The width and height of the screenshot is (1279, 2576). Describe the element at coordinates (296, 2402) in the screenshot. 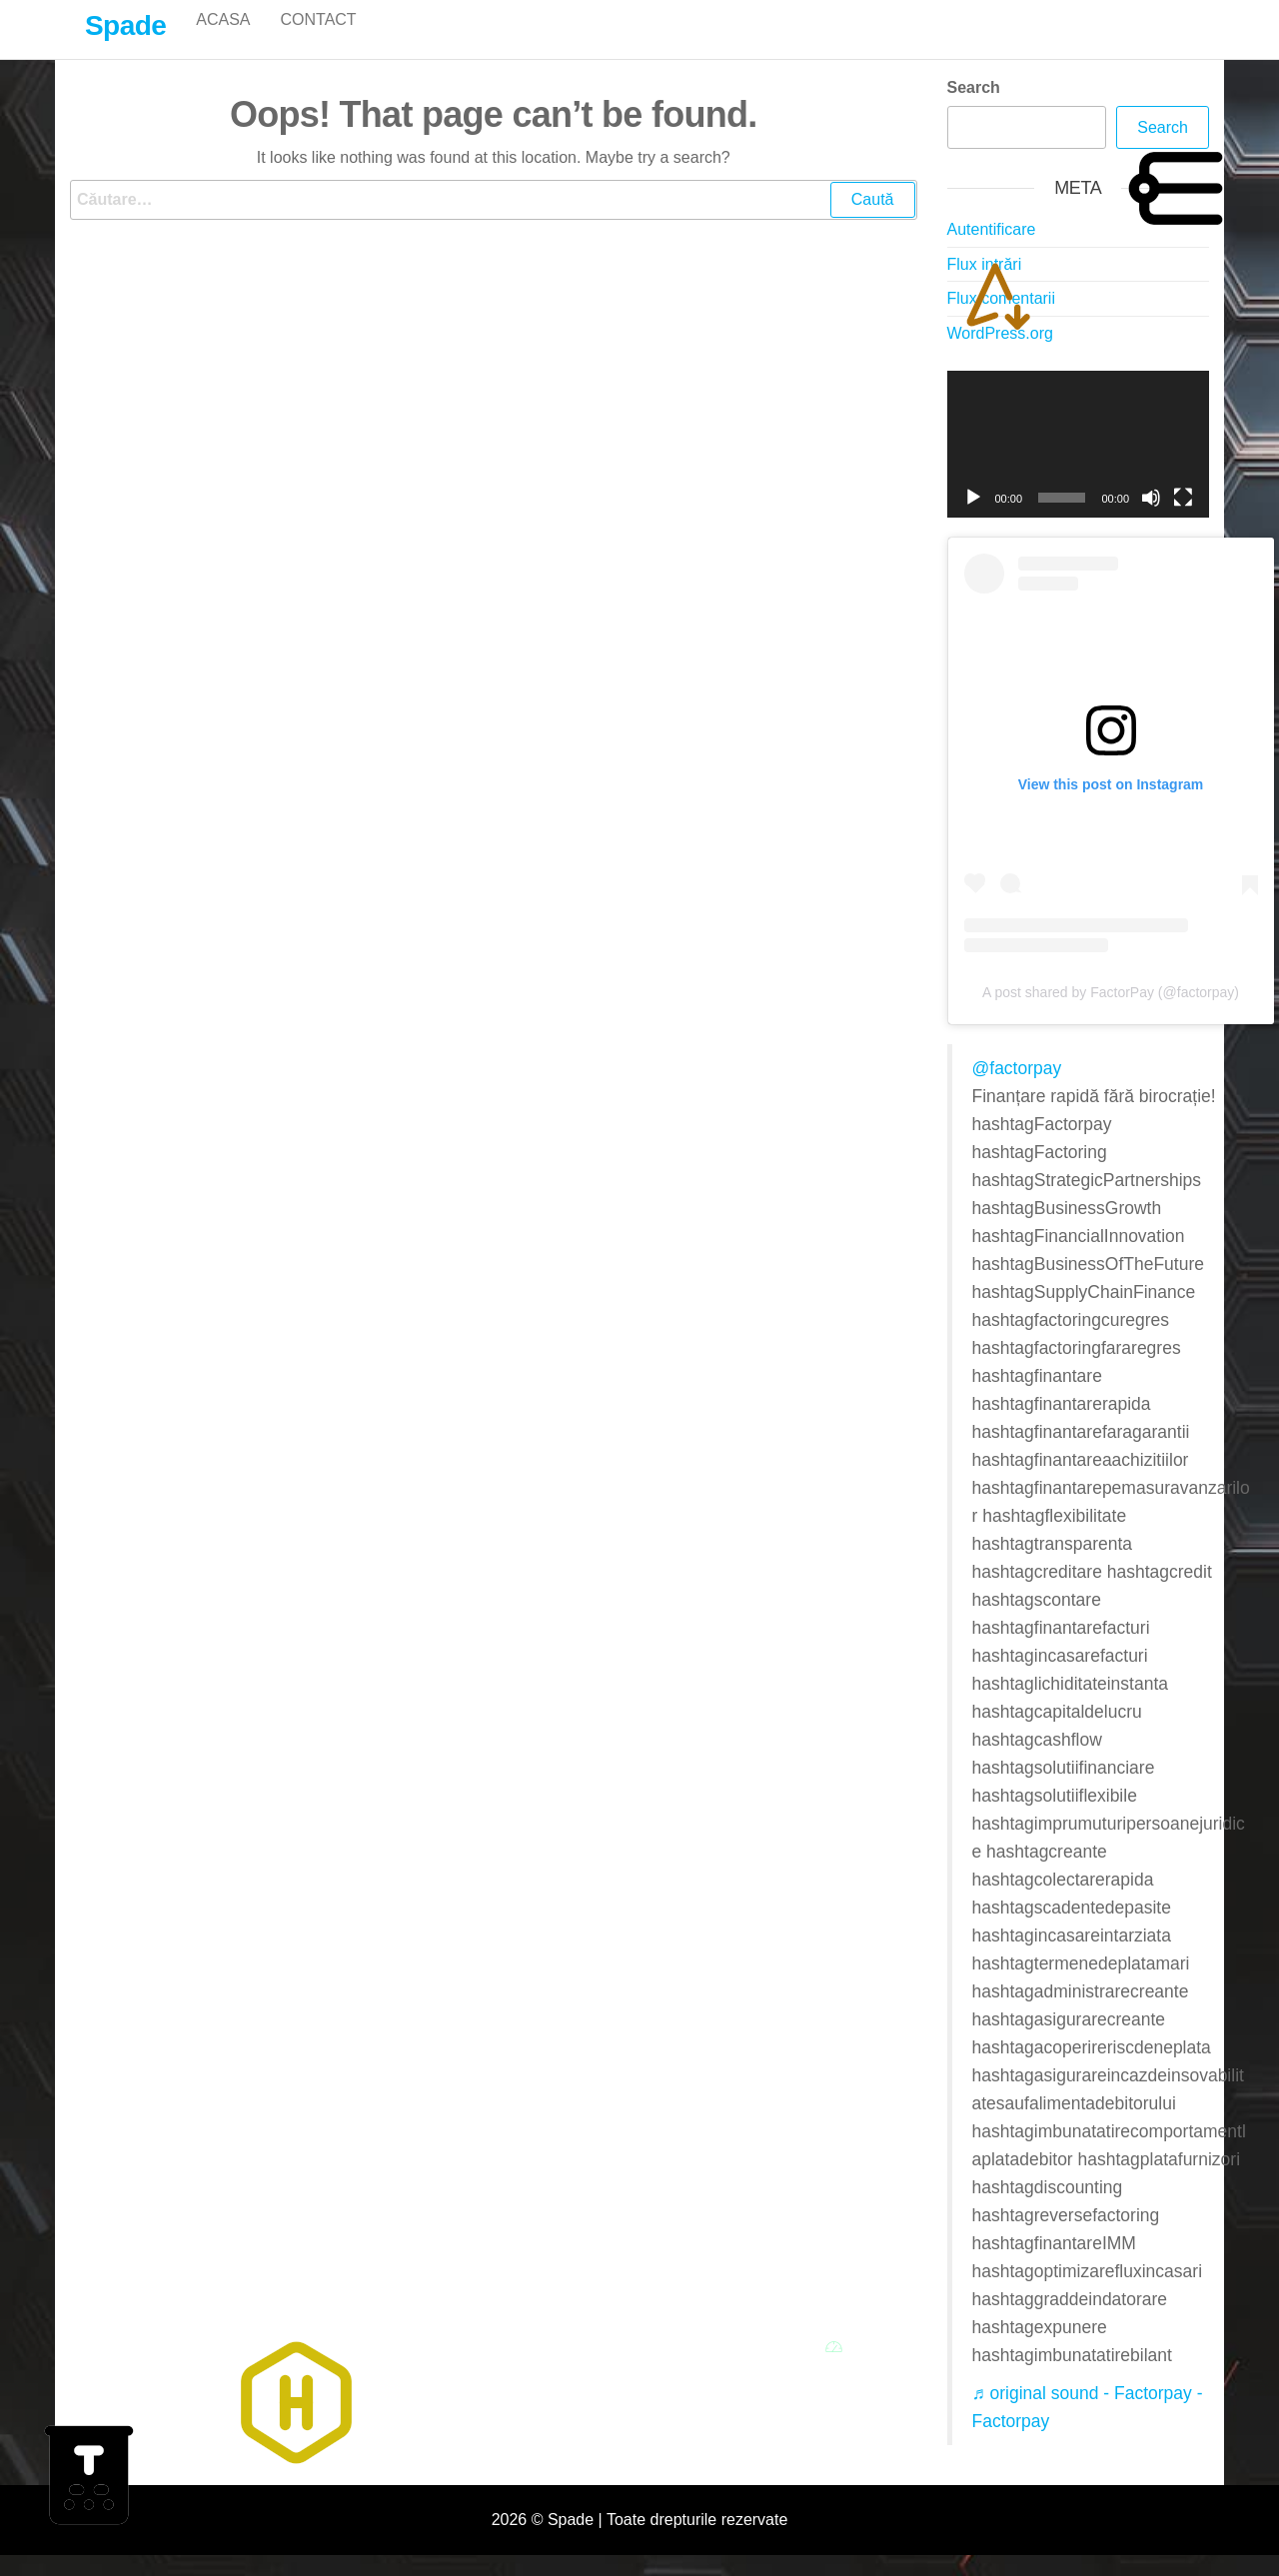

I see `indicates a hospital or medical facility` at that location.